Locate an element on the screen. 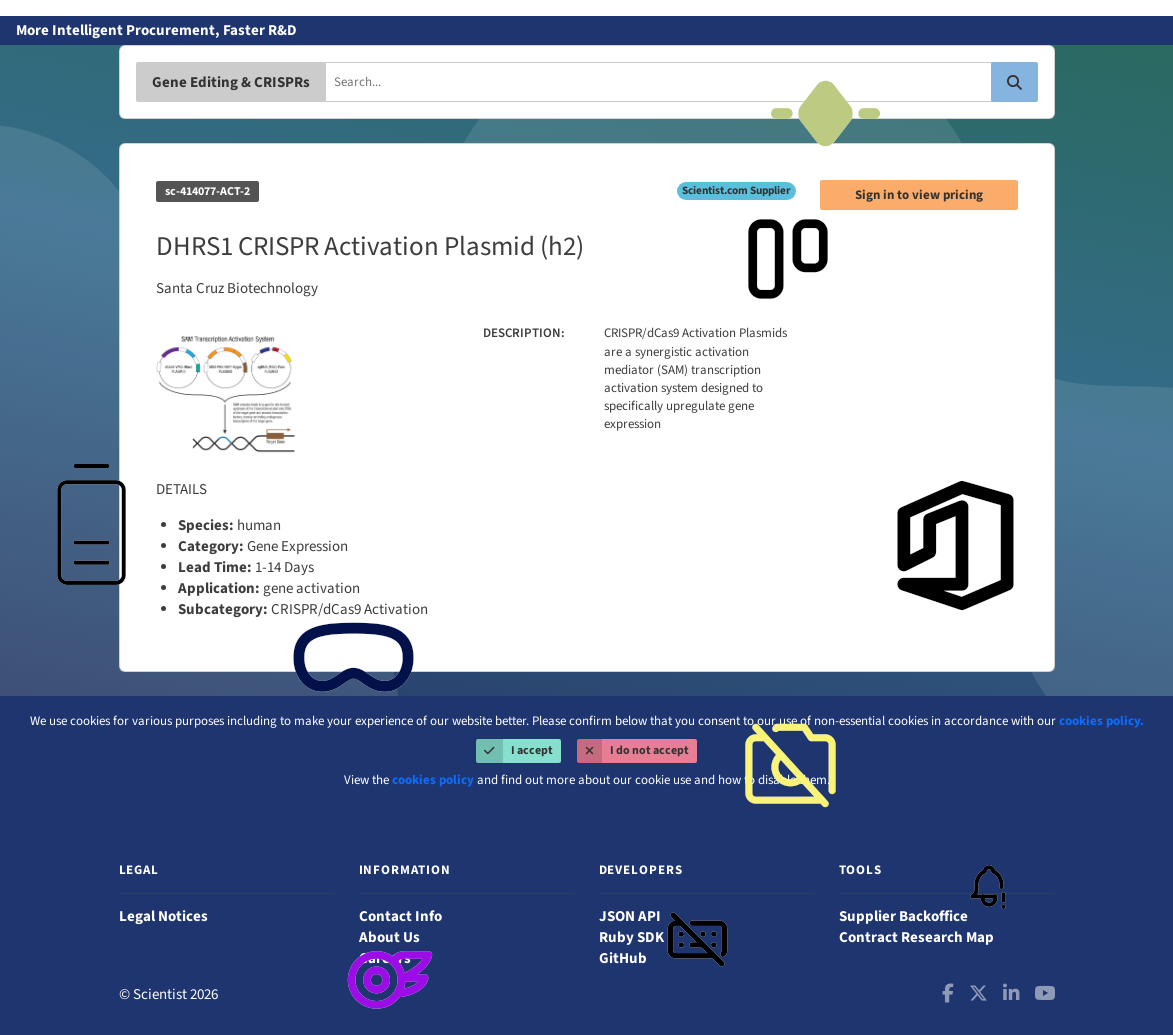 This screenshot has height=1035, width=1173. link to OnlyFans profile is located at coordinates (390, 978).